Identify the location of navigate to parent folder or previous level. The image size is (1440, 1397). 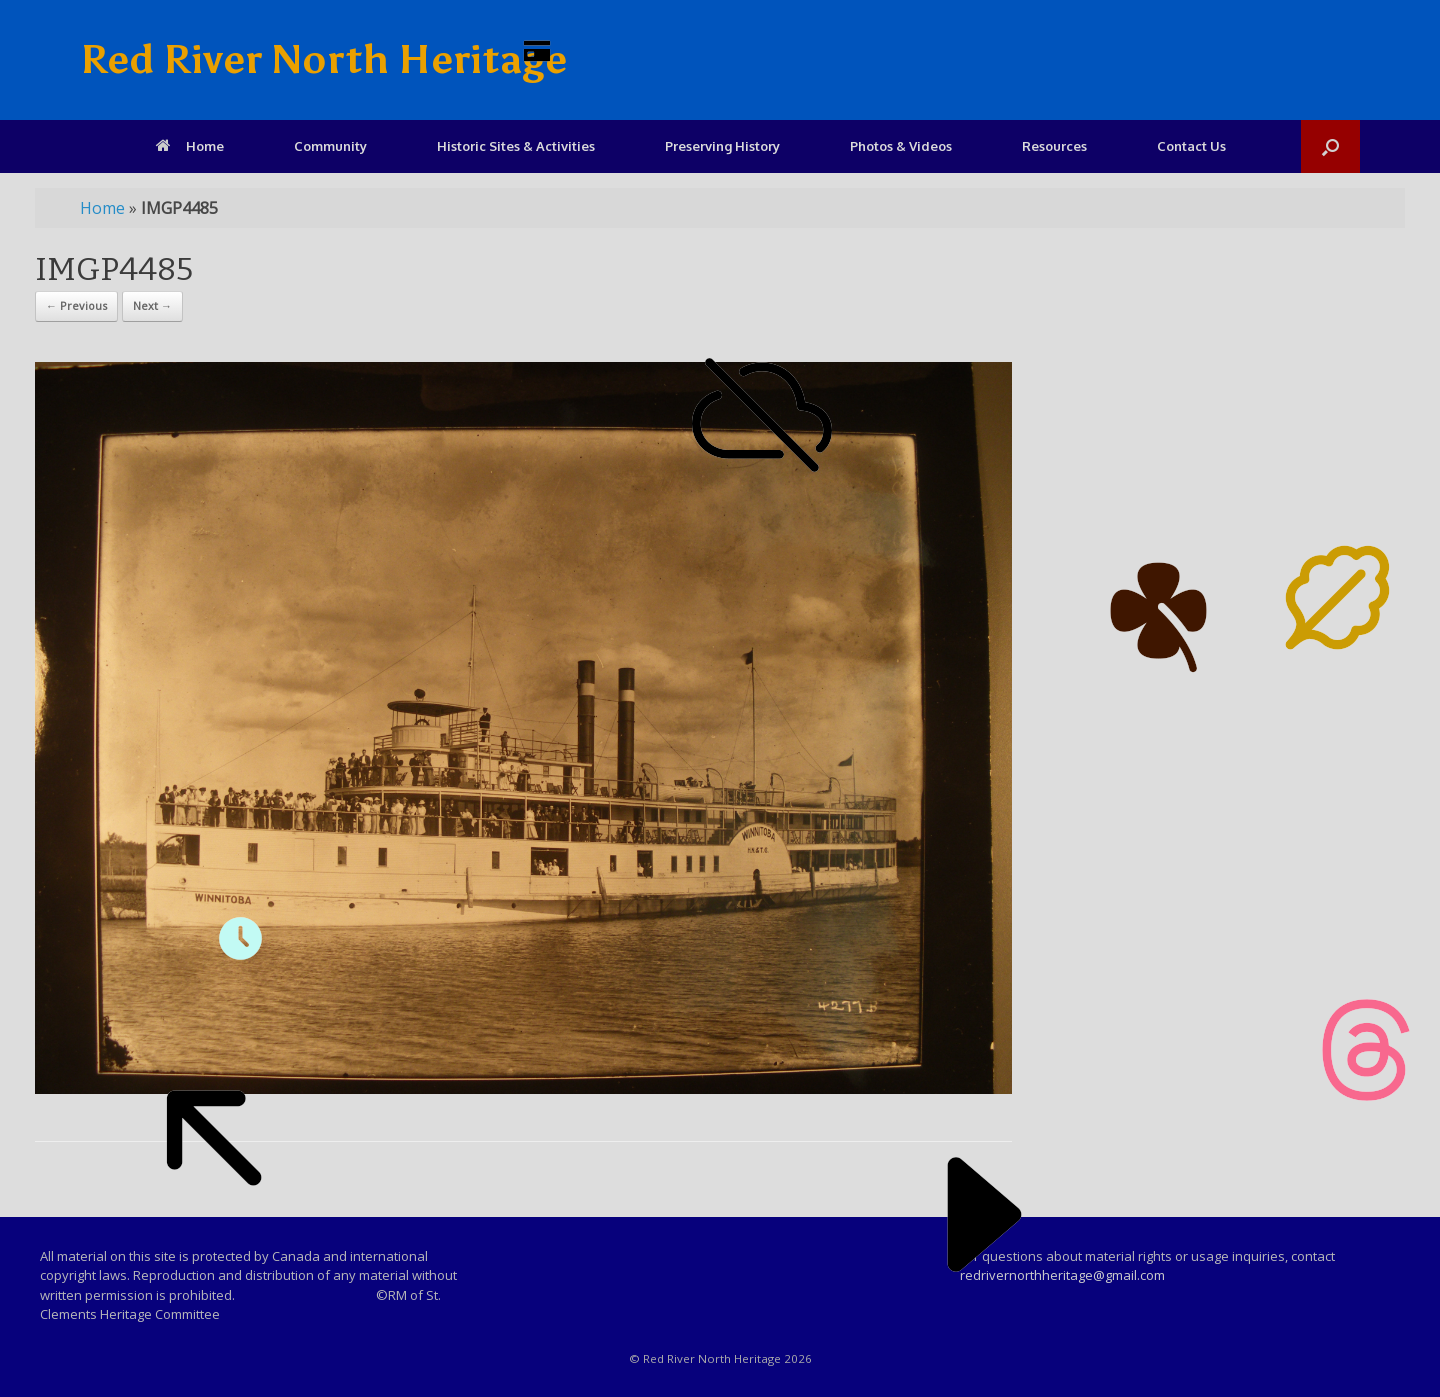
(214, 1138).